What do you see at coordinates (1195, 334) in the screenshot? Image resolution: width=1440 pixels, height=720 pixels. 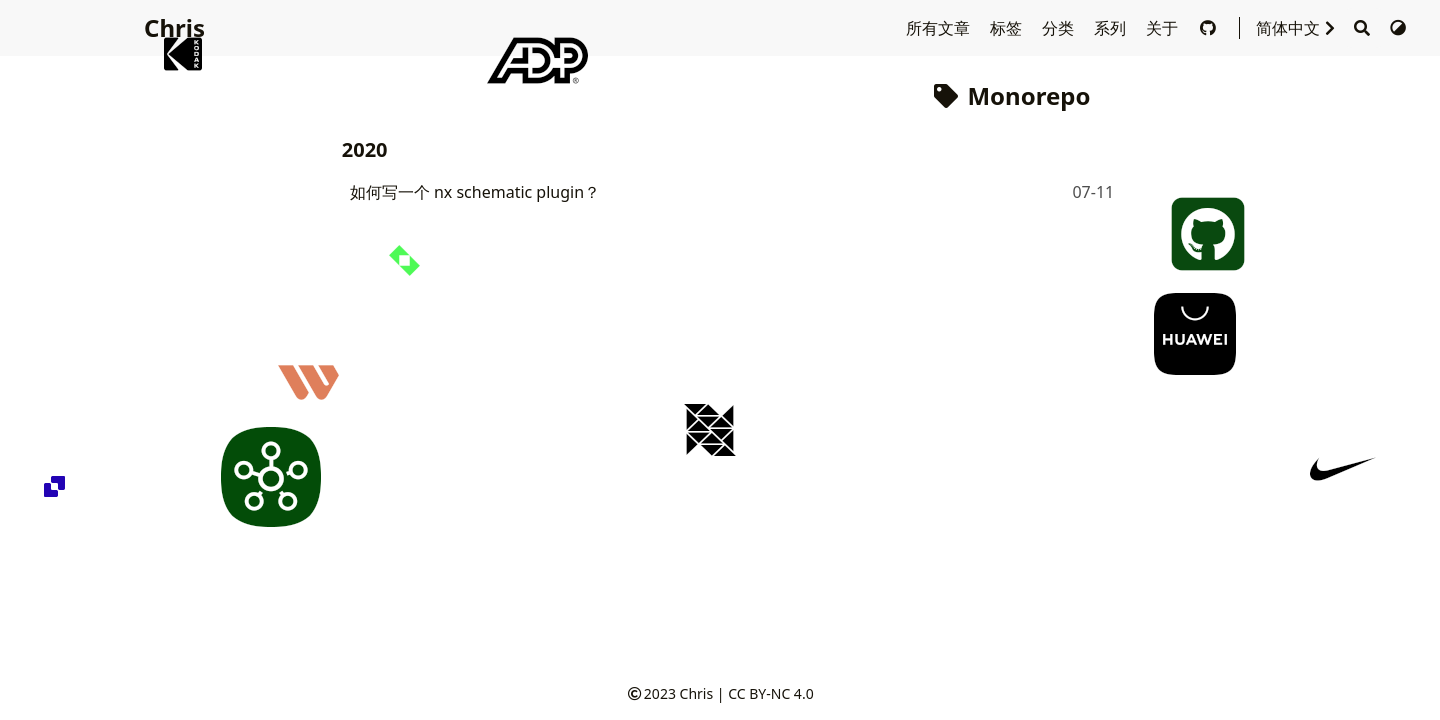 I see `open Huawei AppGallery store` at bounding box center [1195, 334].